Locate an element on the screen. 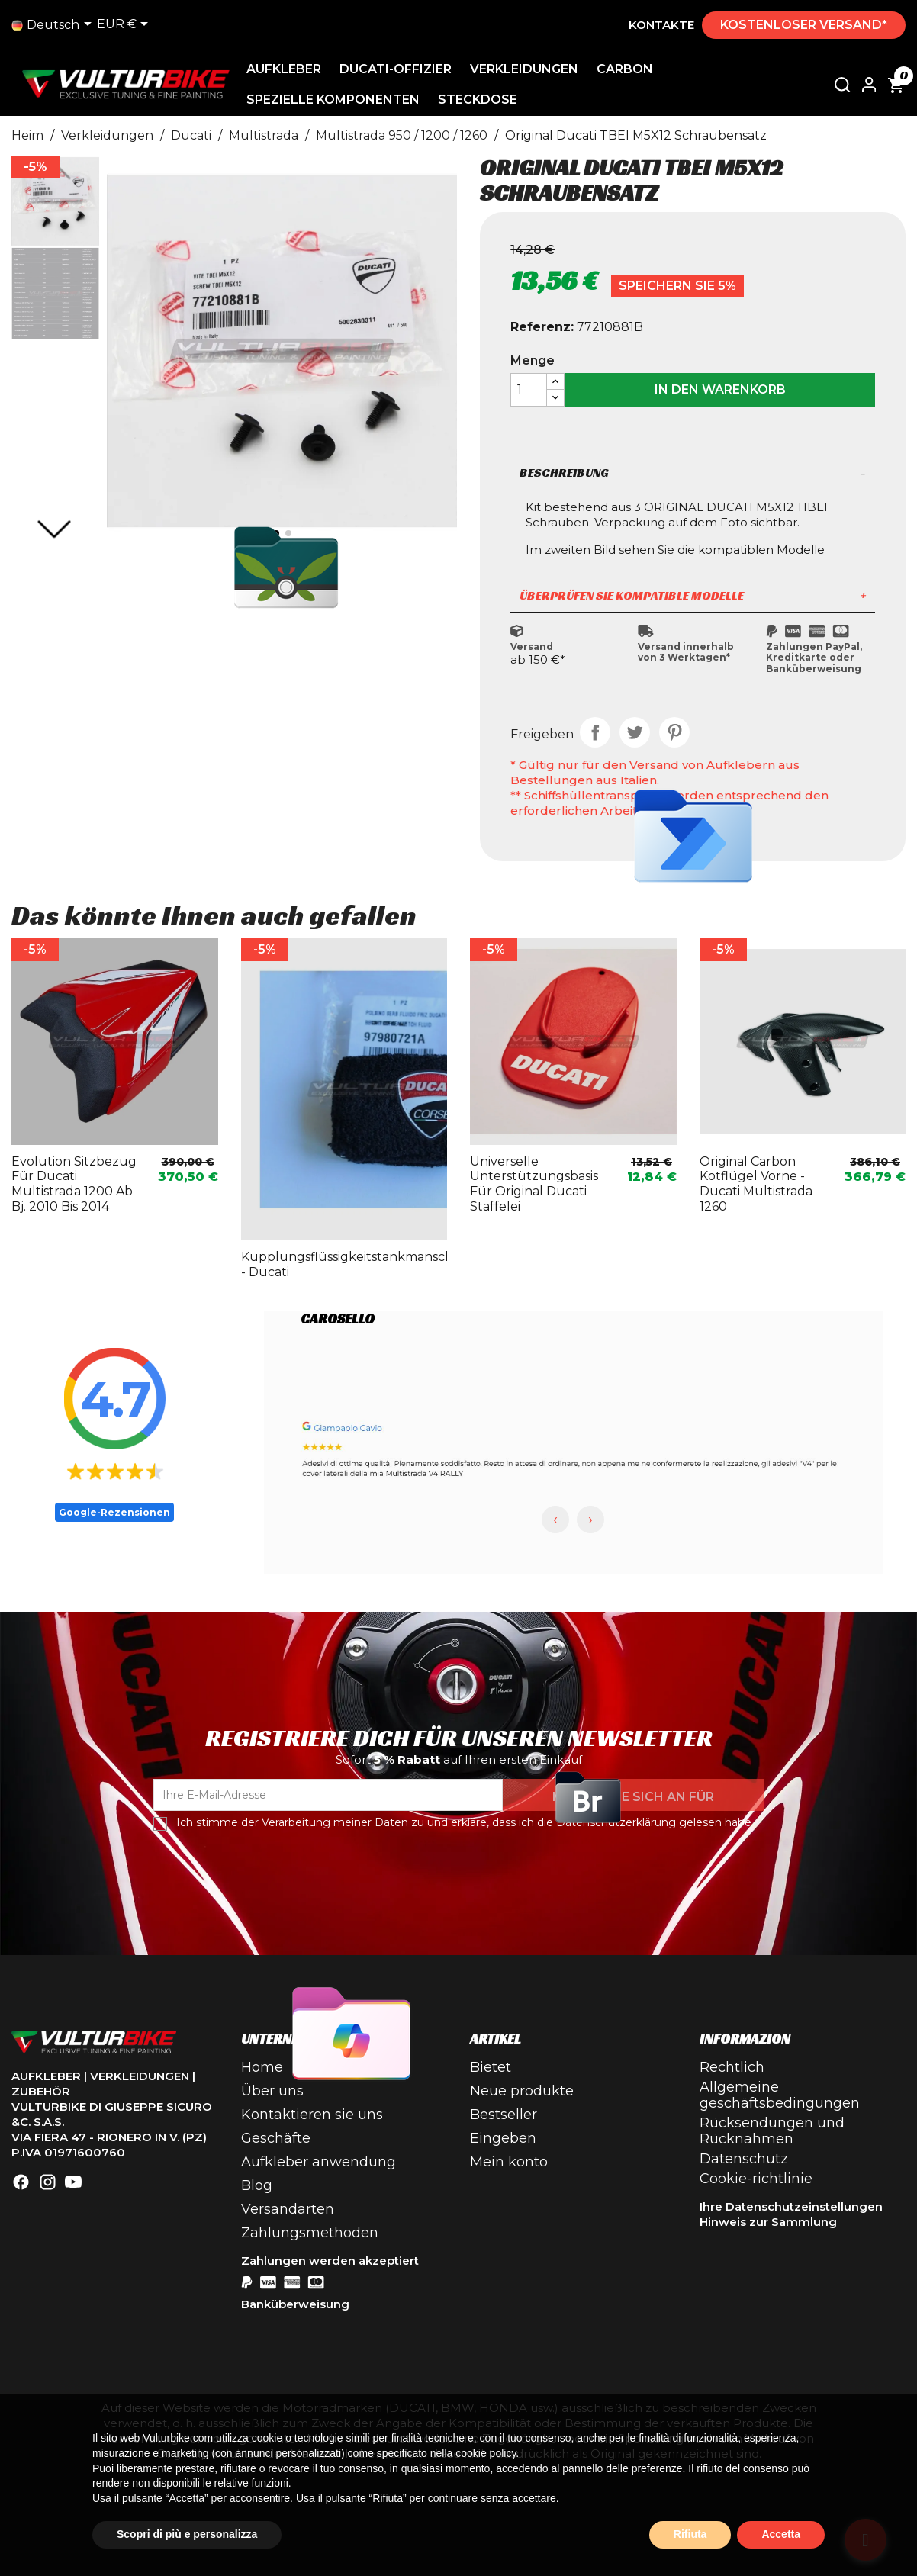 The height and width of the screenshot is (2576, 917). open folder containing pokémon park ball game files is located at coordinates (285, 570).